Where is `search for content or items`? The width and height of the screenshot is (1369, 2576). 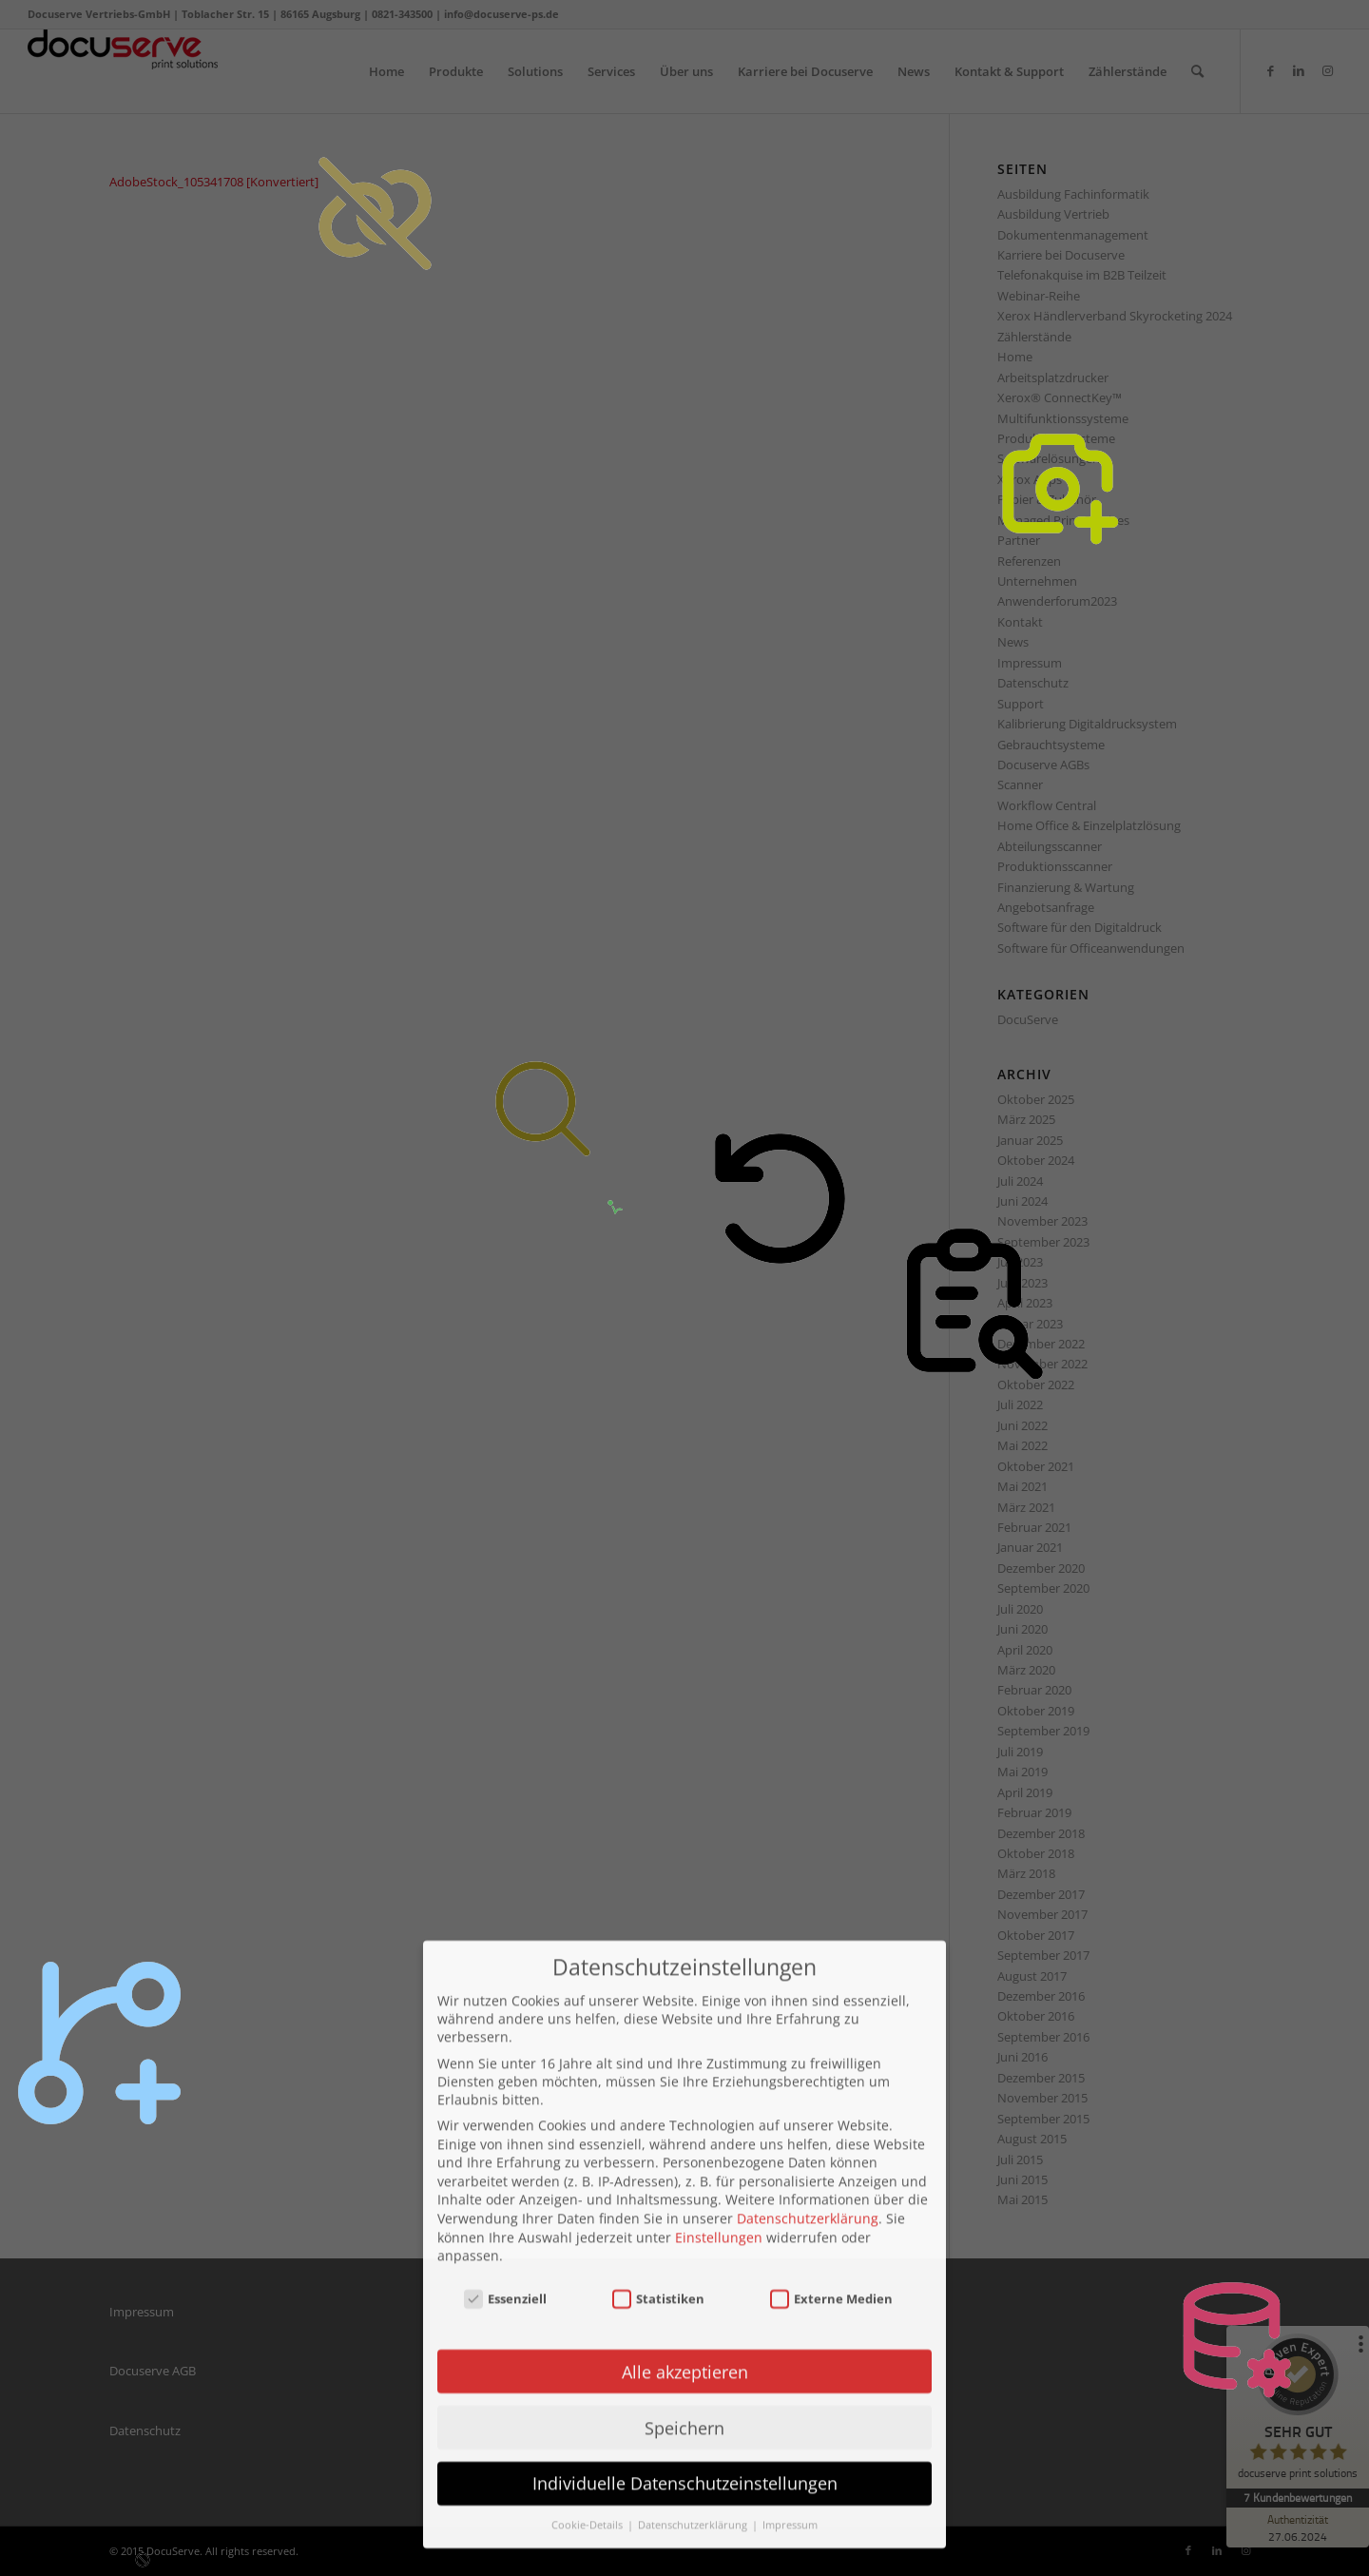 search for content or items is located at coordinates (543, 1109).